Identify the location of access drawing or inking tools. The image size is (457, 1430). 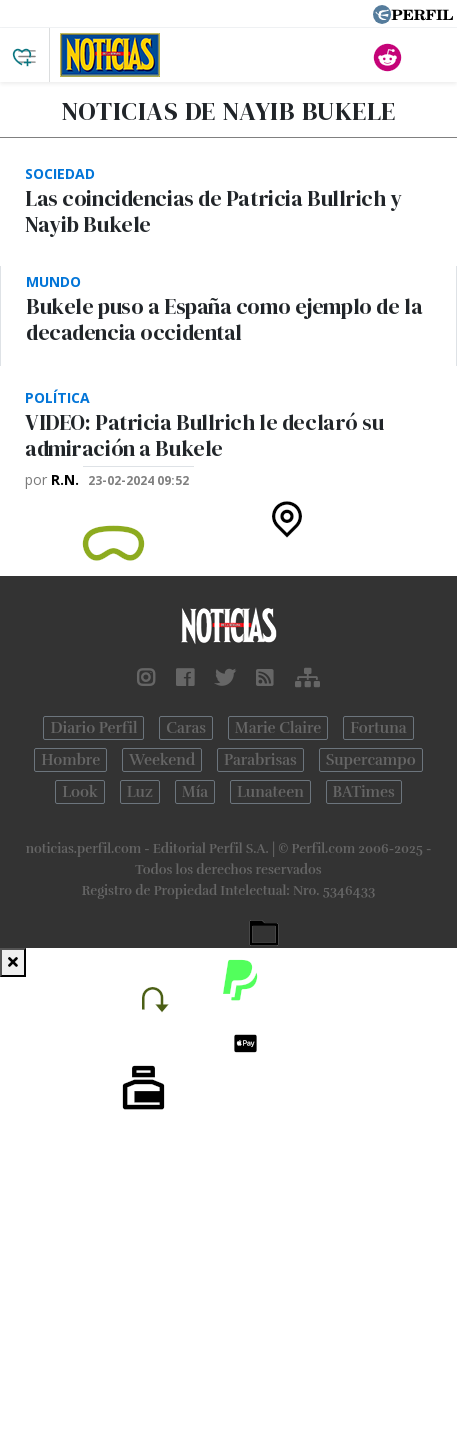
(143, 1086).